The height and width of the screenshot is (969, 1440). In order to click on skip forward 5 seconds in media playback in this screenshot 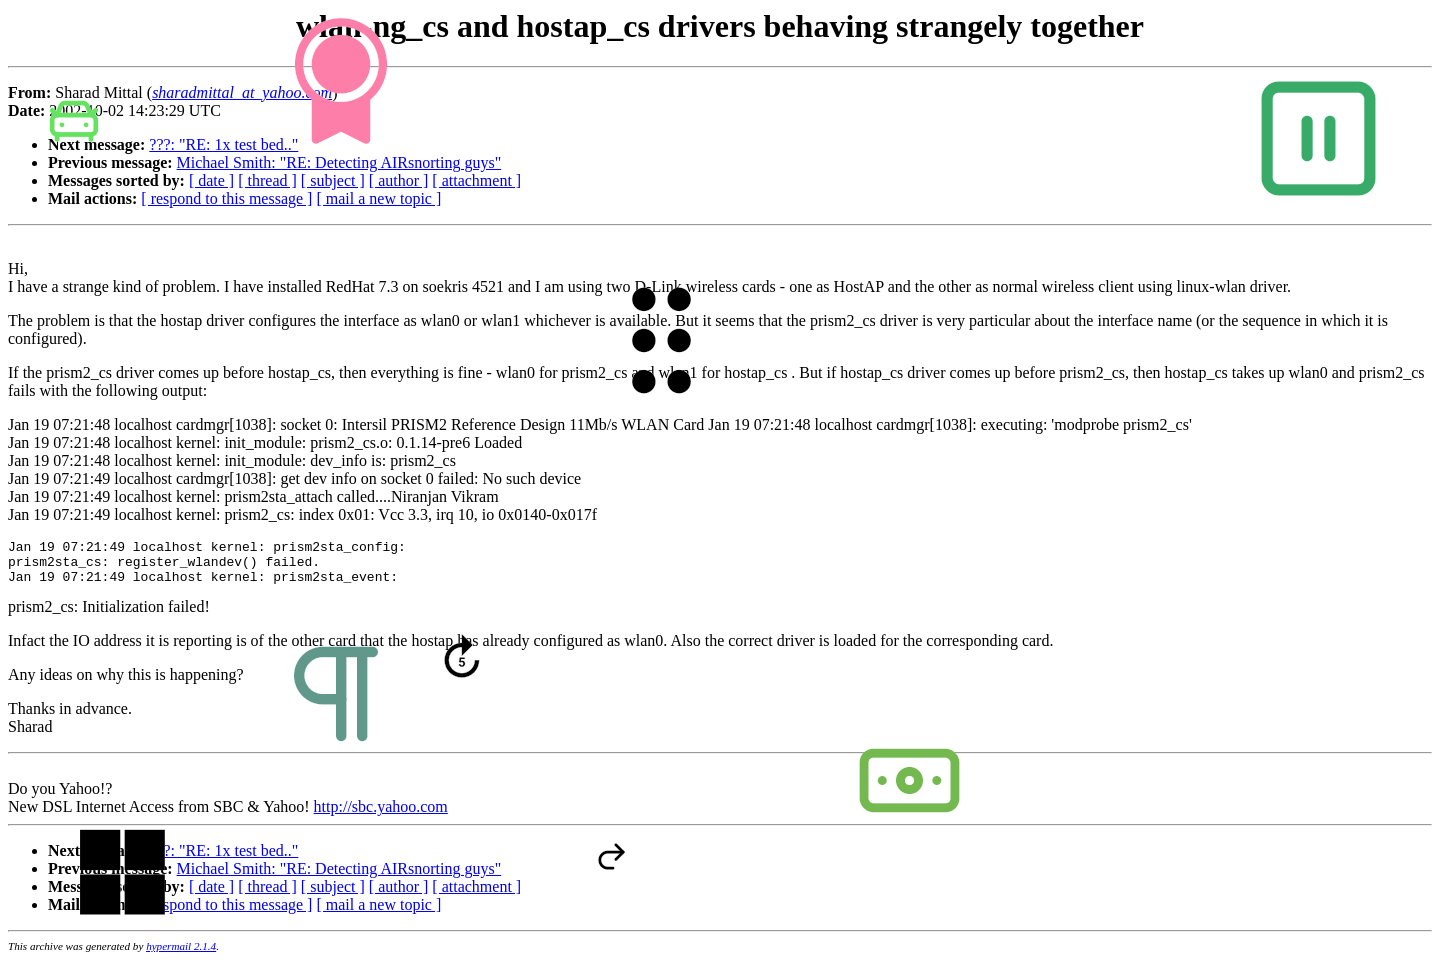, I will do `click(462, 658)`.